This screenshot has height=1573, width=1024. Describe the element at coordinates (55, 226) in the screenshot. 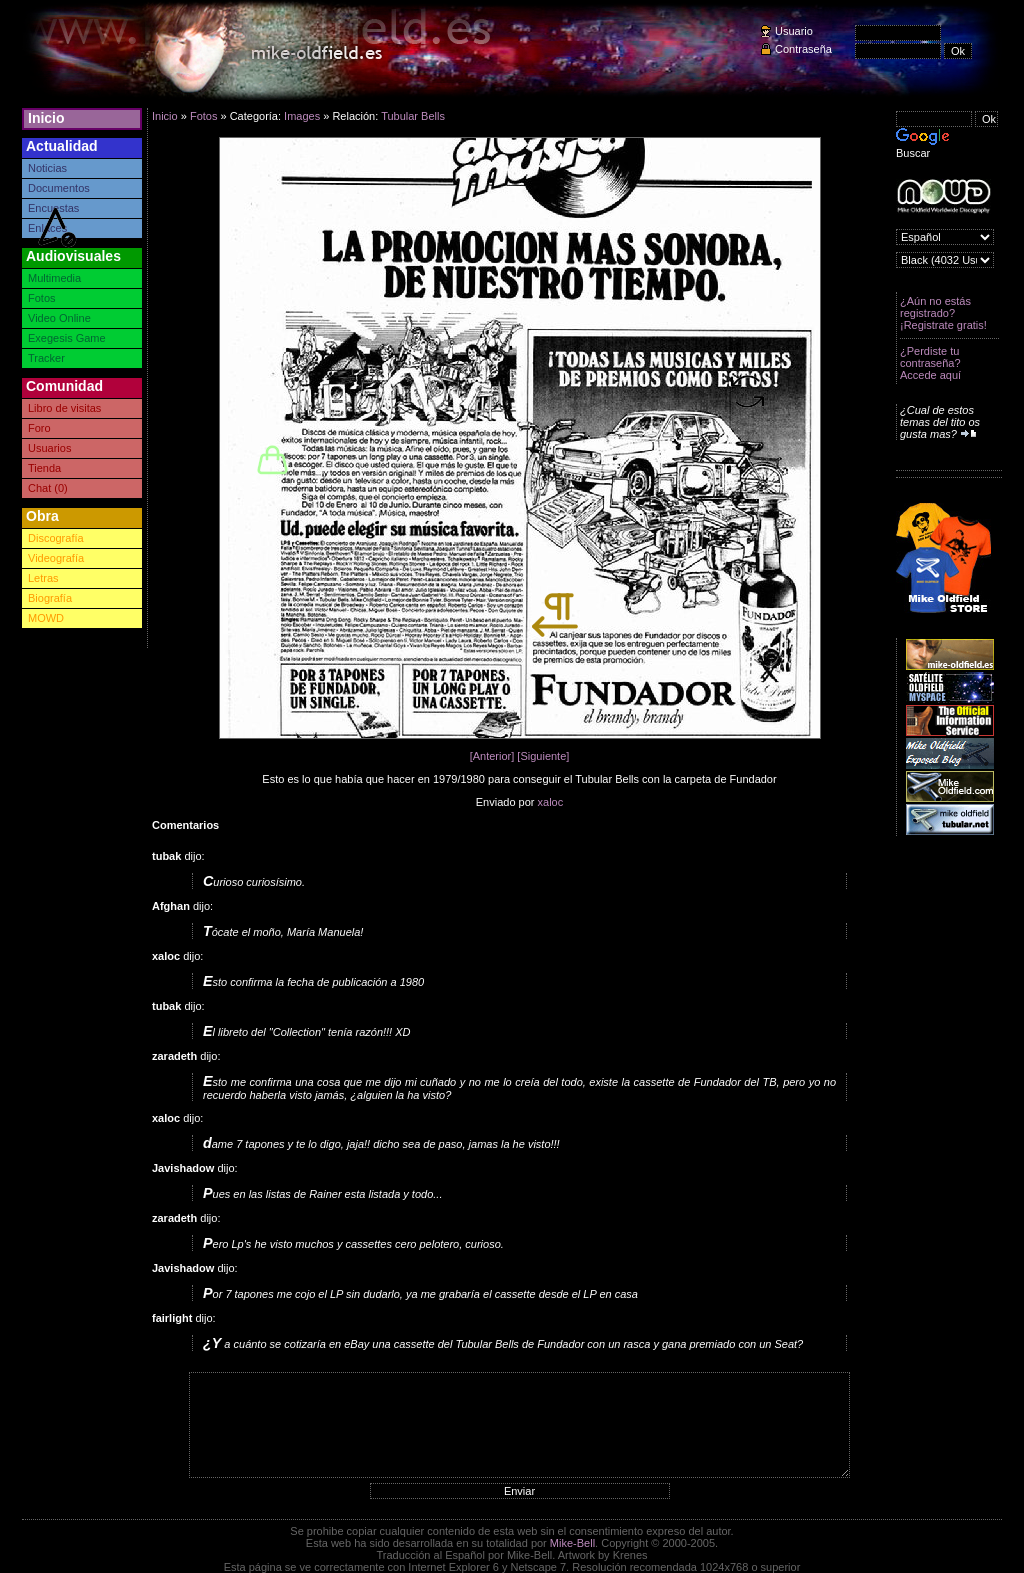

I see `cancel current navigation route` at that location.